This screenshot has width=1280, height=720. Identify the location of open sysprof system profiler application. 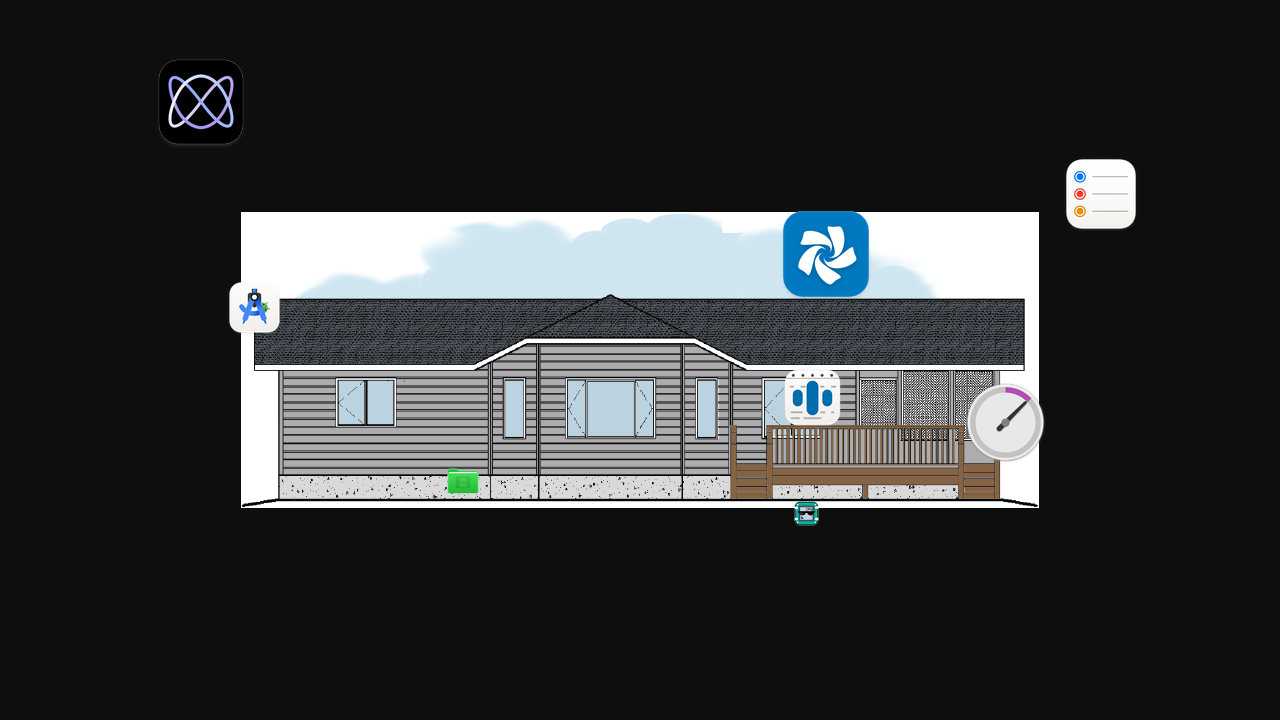
(1005, 422).